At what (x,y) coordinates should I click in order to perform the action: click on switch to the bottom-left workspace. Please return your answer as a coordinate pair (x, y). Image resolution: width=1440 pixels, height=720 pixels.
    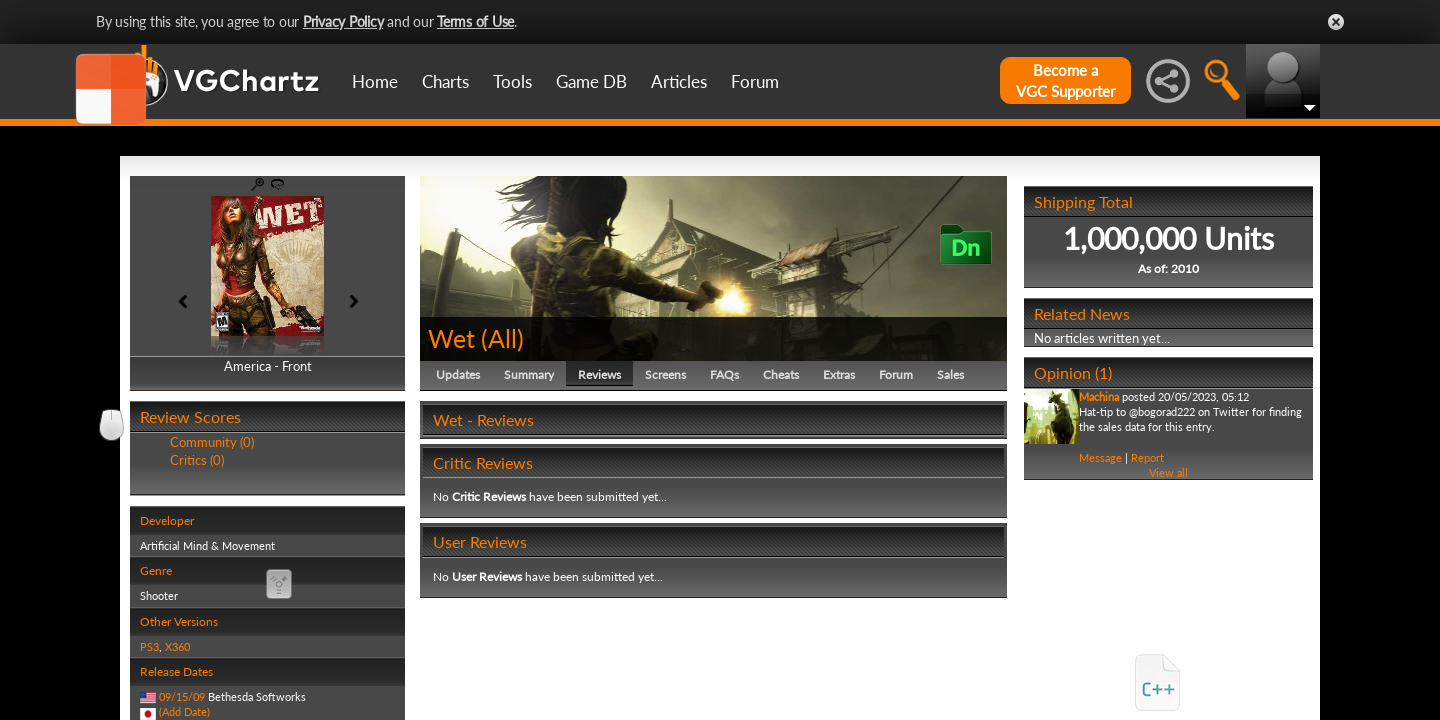
    Looking at the image, I should click on (111, 89).